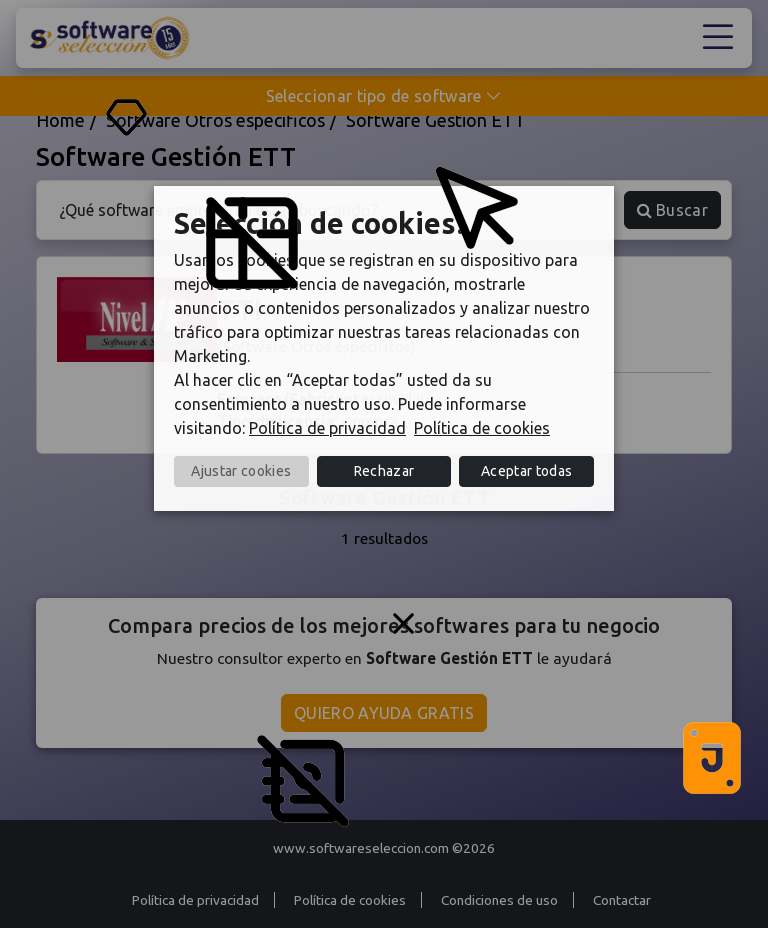 The image size is (768, 928). Describe the element at coordinates (403, 623) in the screenshot. I see `close the current window or dialog` at that location.